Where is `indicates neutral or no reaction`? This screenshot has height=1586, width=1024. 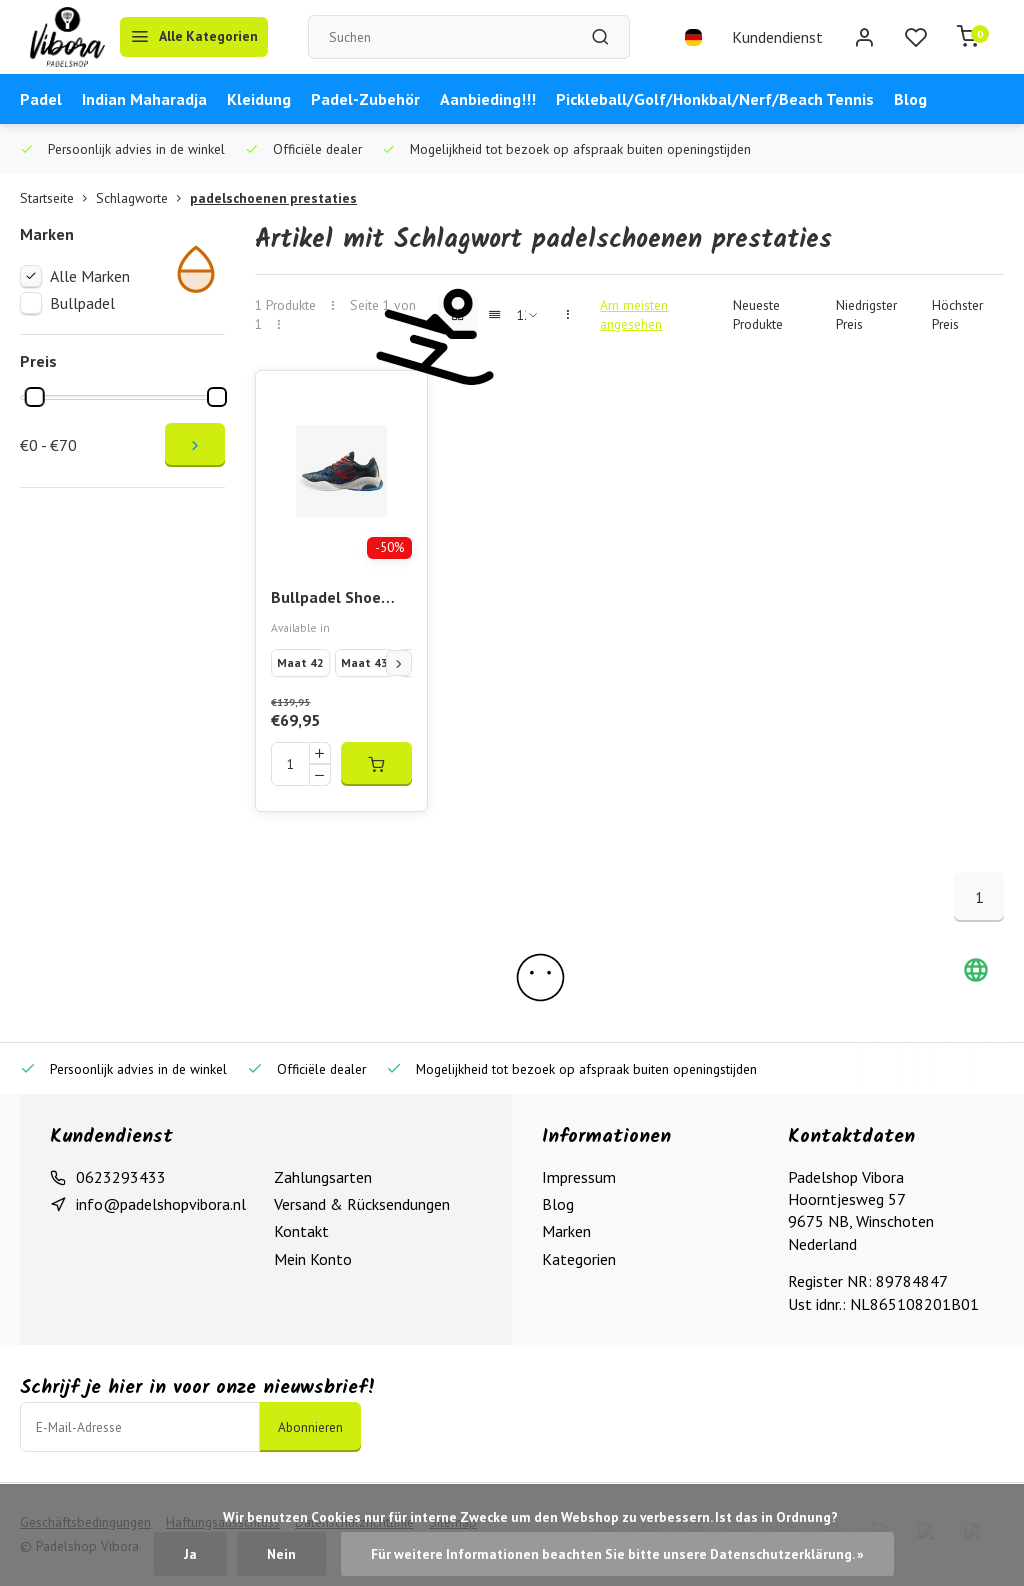 indicates neutral or no reaction is located at coordinates (540, 977).